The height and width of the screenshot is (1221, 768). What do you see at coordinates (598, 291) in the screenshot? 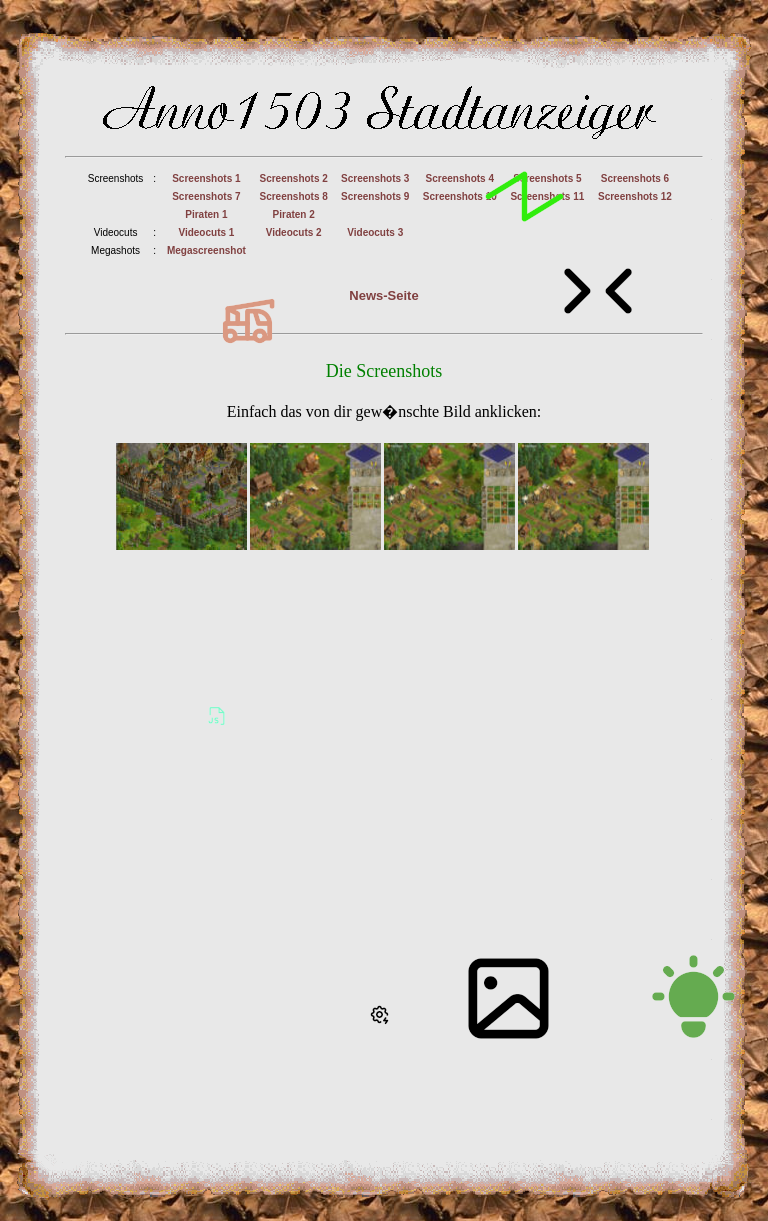
I see `collapse or minimize a panel` at bounding box center [598, 291].